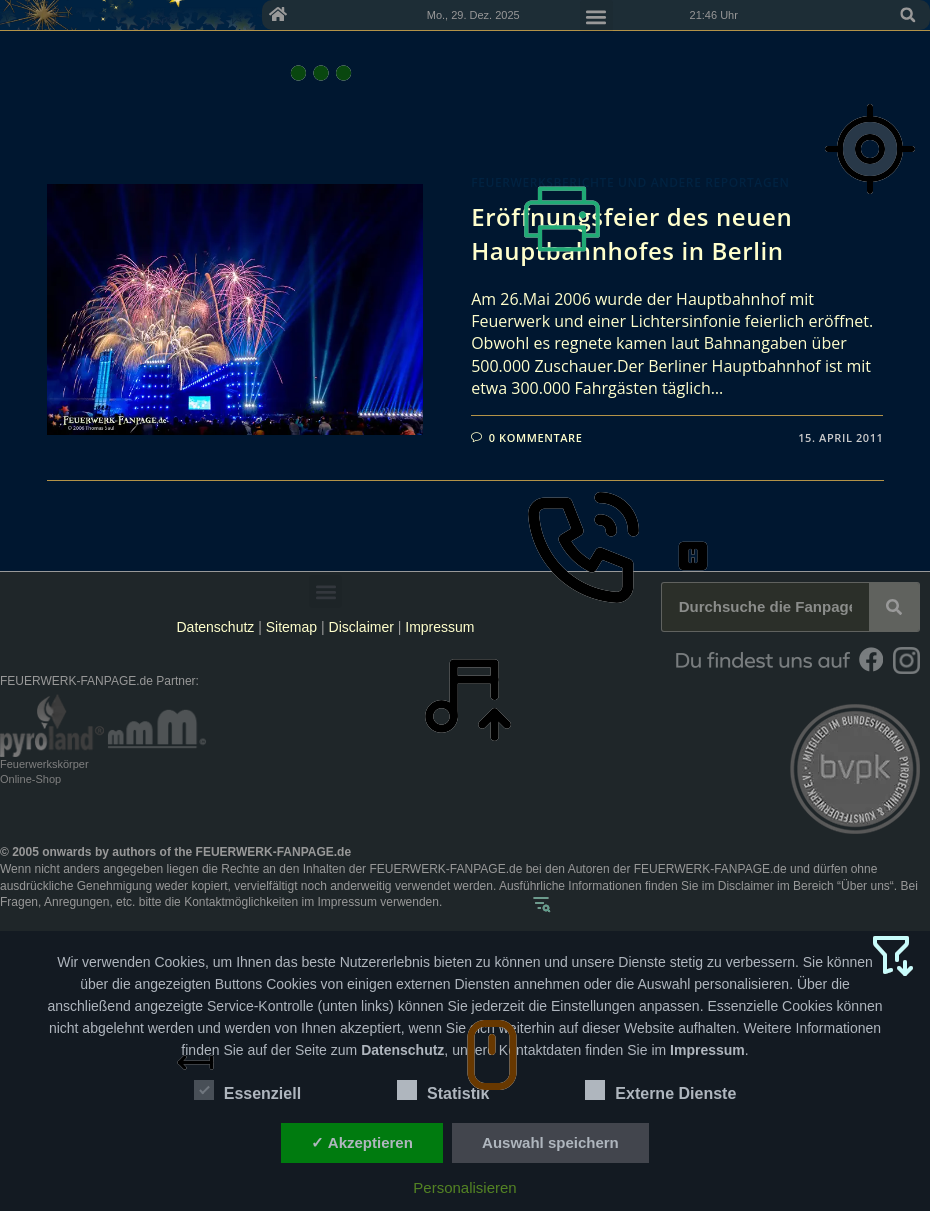 The height and width of the screenshot is (1211, 930). Describe the element at coordinates (466, 696) in the screenshot. I see `increase music volume` at that location.